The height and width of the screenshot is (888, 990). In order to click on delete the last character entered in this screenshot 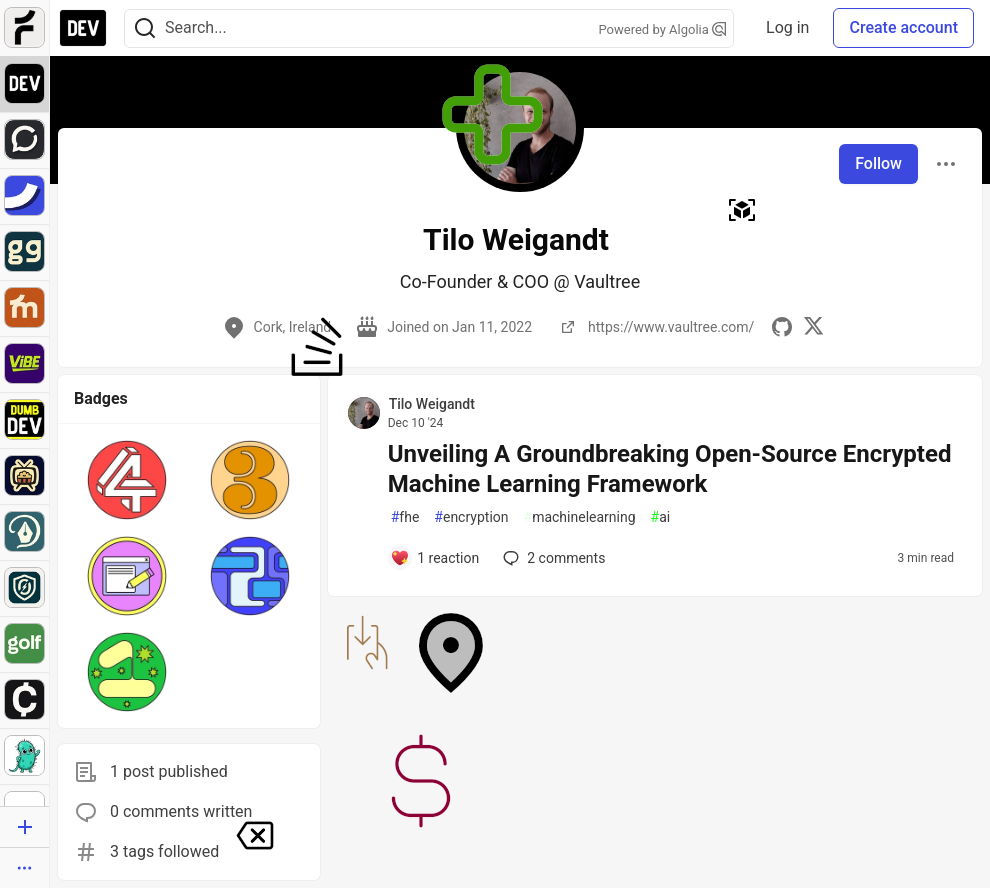, I will do `click(256, 835)`.